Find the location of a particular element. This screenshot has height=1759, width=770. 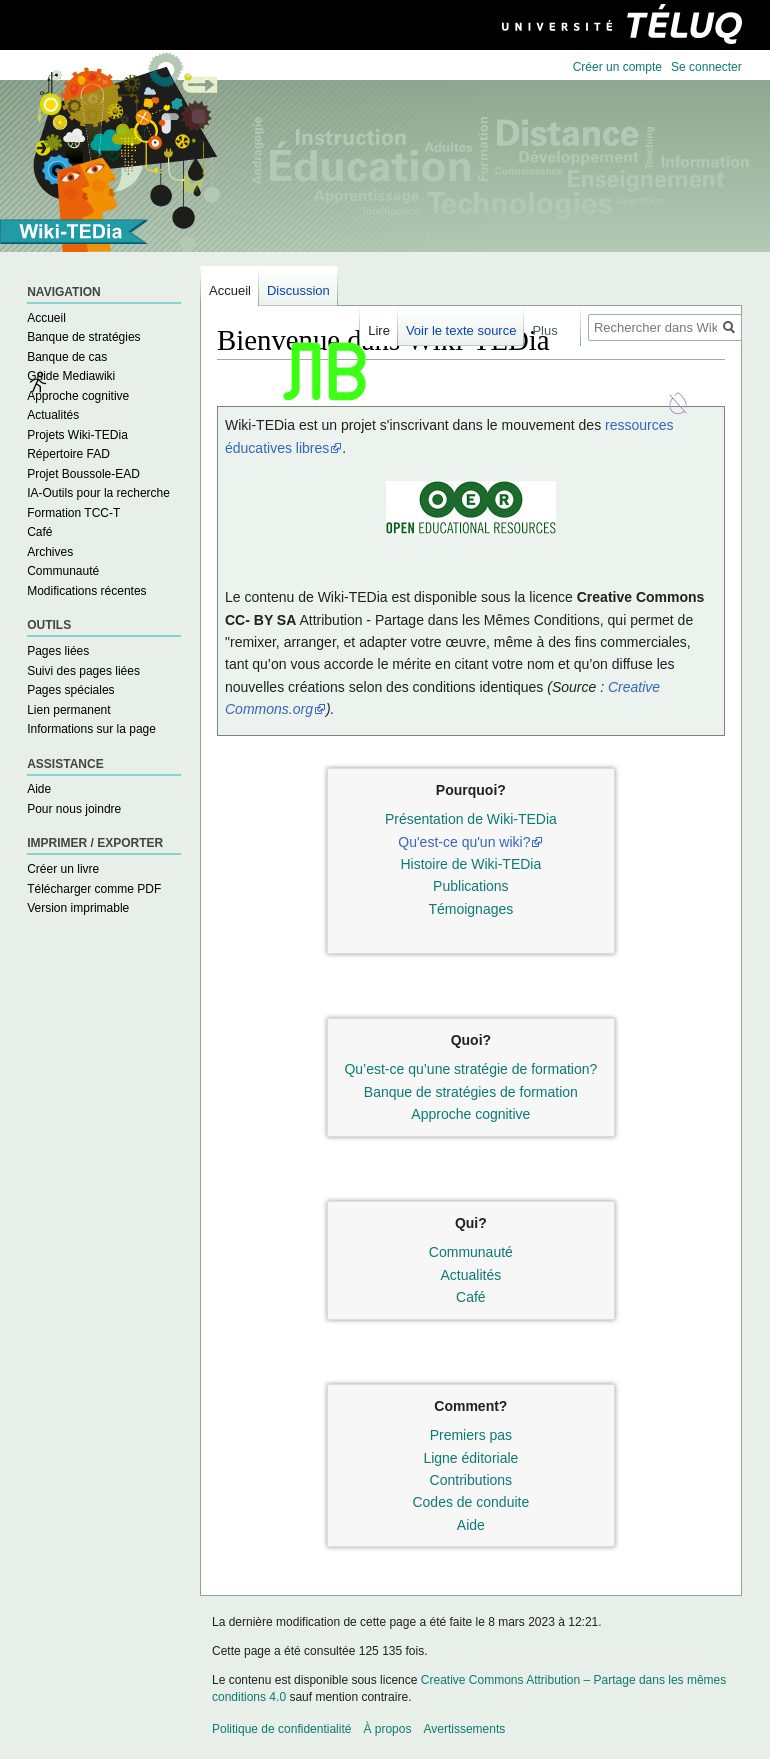

indicates Kyrgyzstani som currency is located at coordinates (324, 371).